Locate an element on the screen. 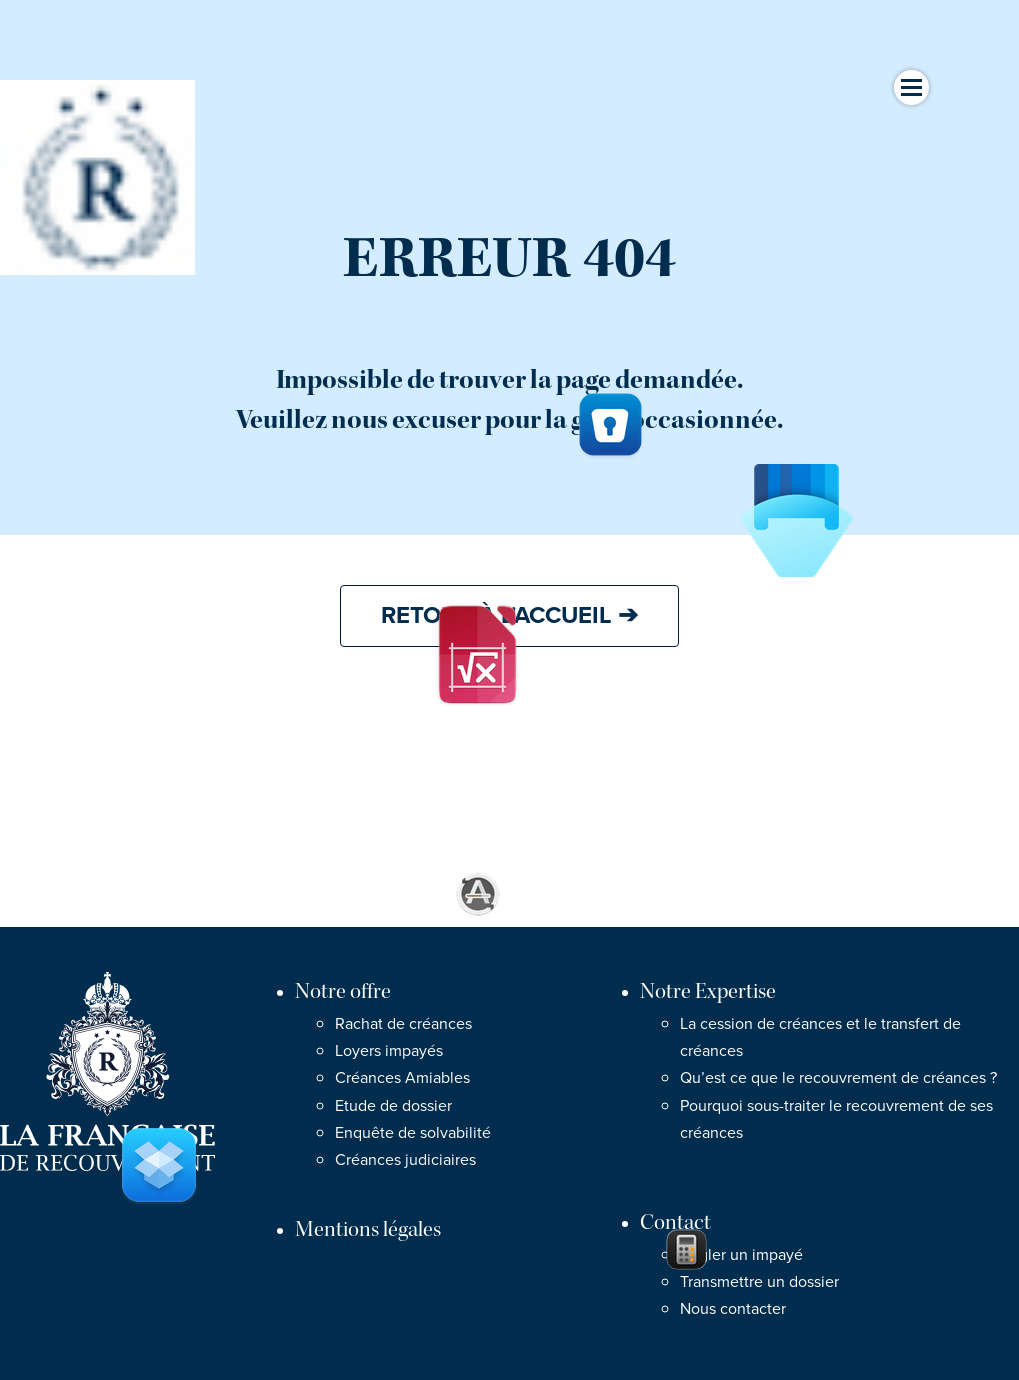 The width and height of the screenshot is (1019, 1380). open the warehouse app for managing software packages is located at coordinates (796, 520).